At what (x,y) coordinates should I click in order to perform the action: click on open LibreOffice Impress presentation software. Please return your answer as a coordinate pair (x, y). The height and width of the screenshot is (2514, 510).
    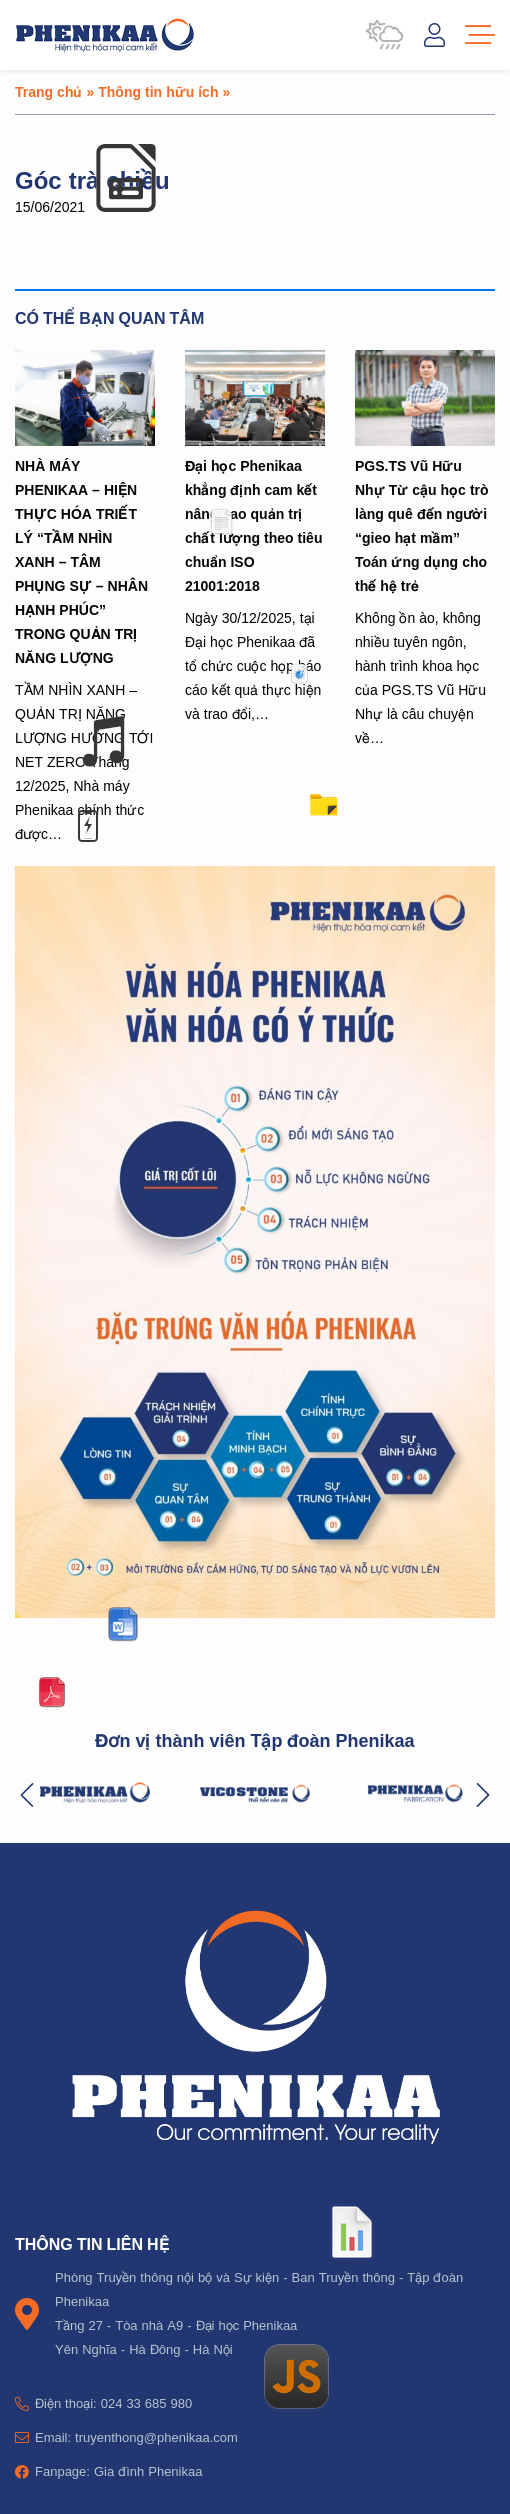
    Looking at the image, I should click on (126, 178).